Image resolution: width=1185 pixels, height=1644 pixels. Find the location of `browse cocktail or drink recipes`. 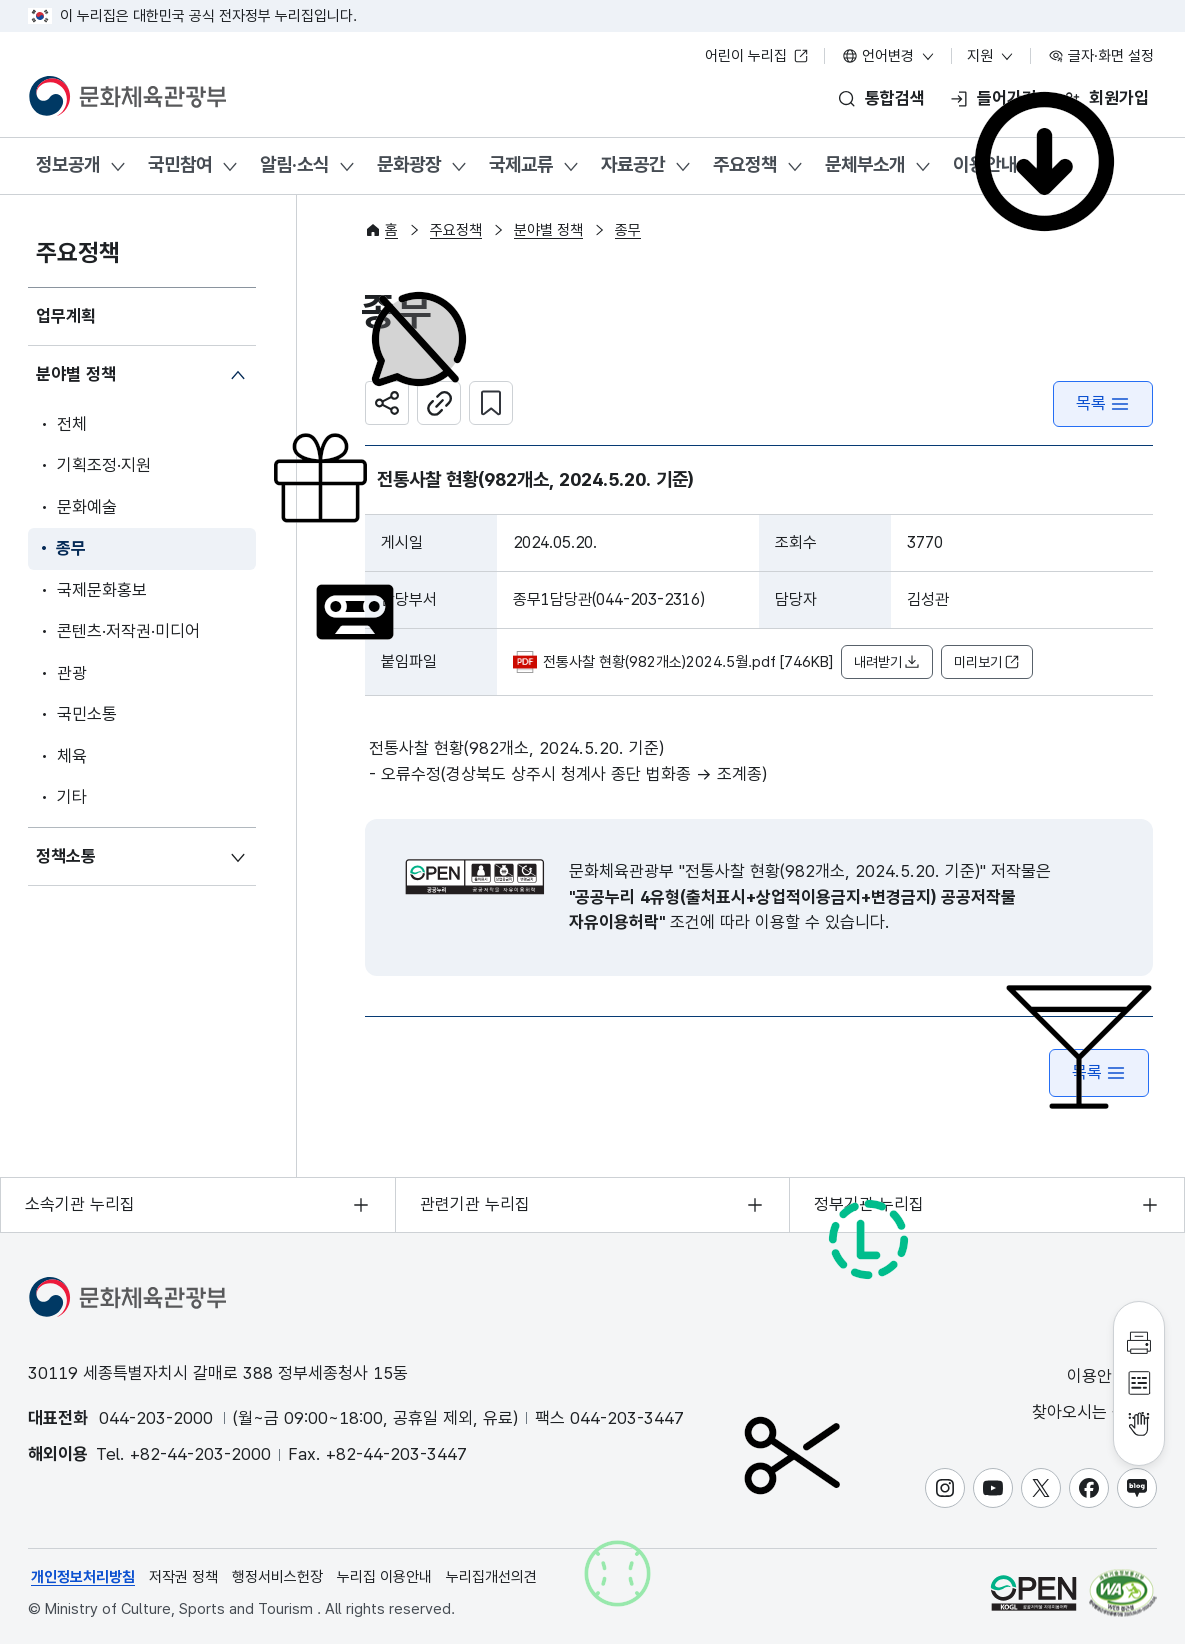

browse cocktail or drink recipes is located at coordinates (1079, 1047).